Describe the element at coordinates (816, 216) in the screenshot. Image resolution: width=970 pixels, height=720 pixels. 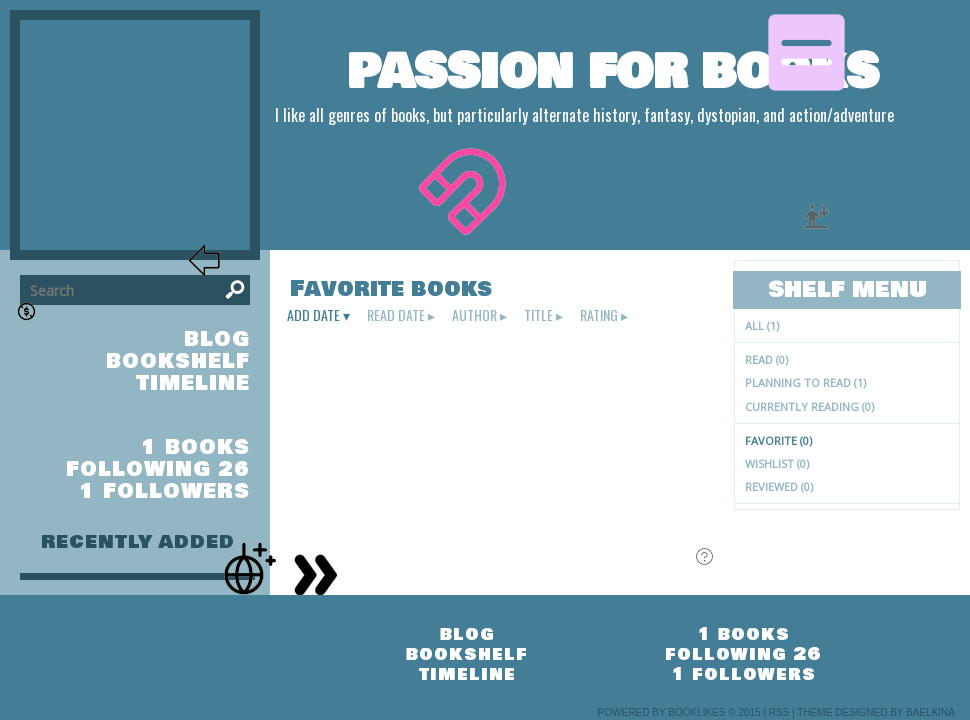
I see `download user profile` at that location.